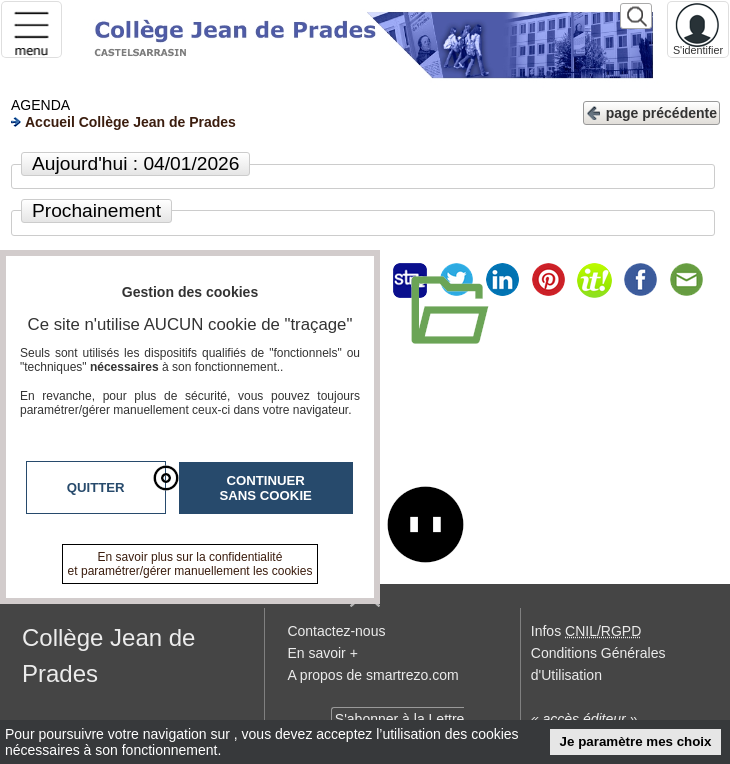  What do you see at coordinates (449, 310) in the screenshot?
I see `open folder to view contents` at bounding box center [449, 310].